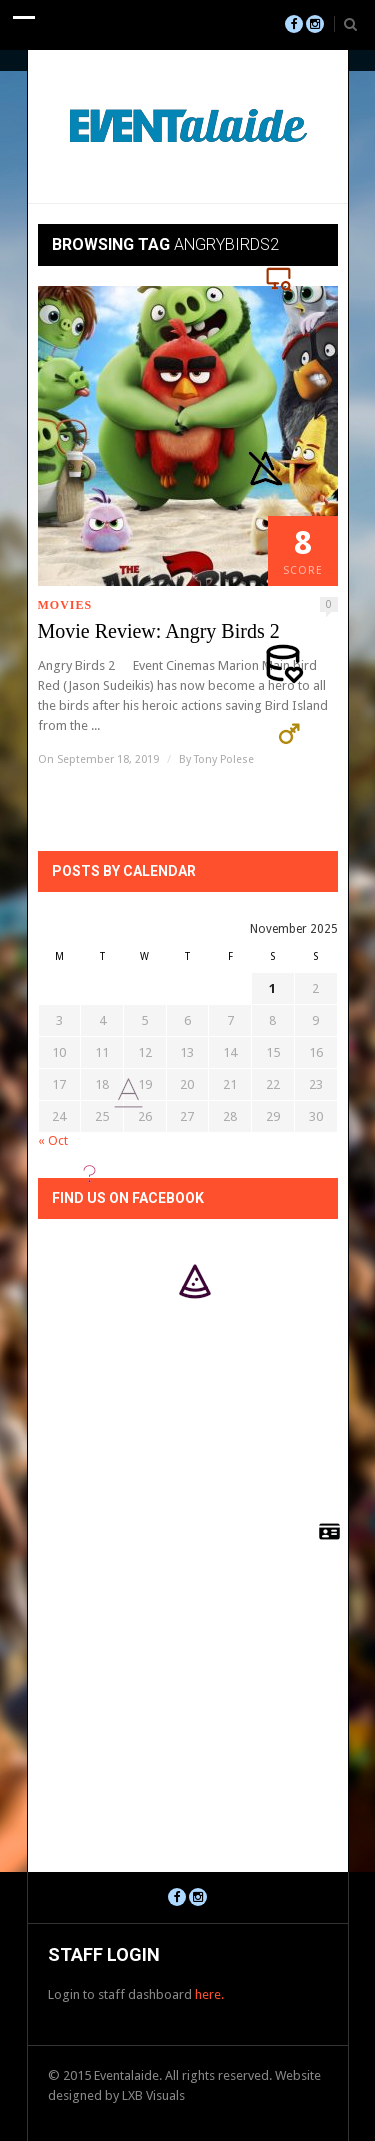 This screenshot has height=2141, width=375. What do you see at coordinates (278, 278) in the screenshot?
I see `search files on desktop computer` at bounding box center [278, 278].